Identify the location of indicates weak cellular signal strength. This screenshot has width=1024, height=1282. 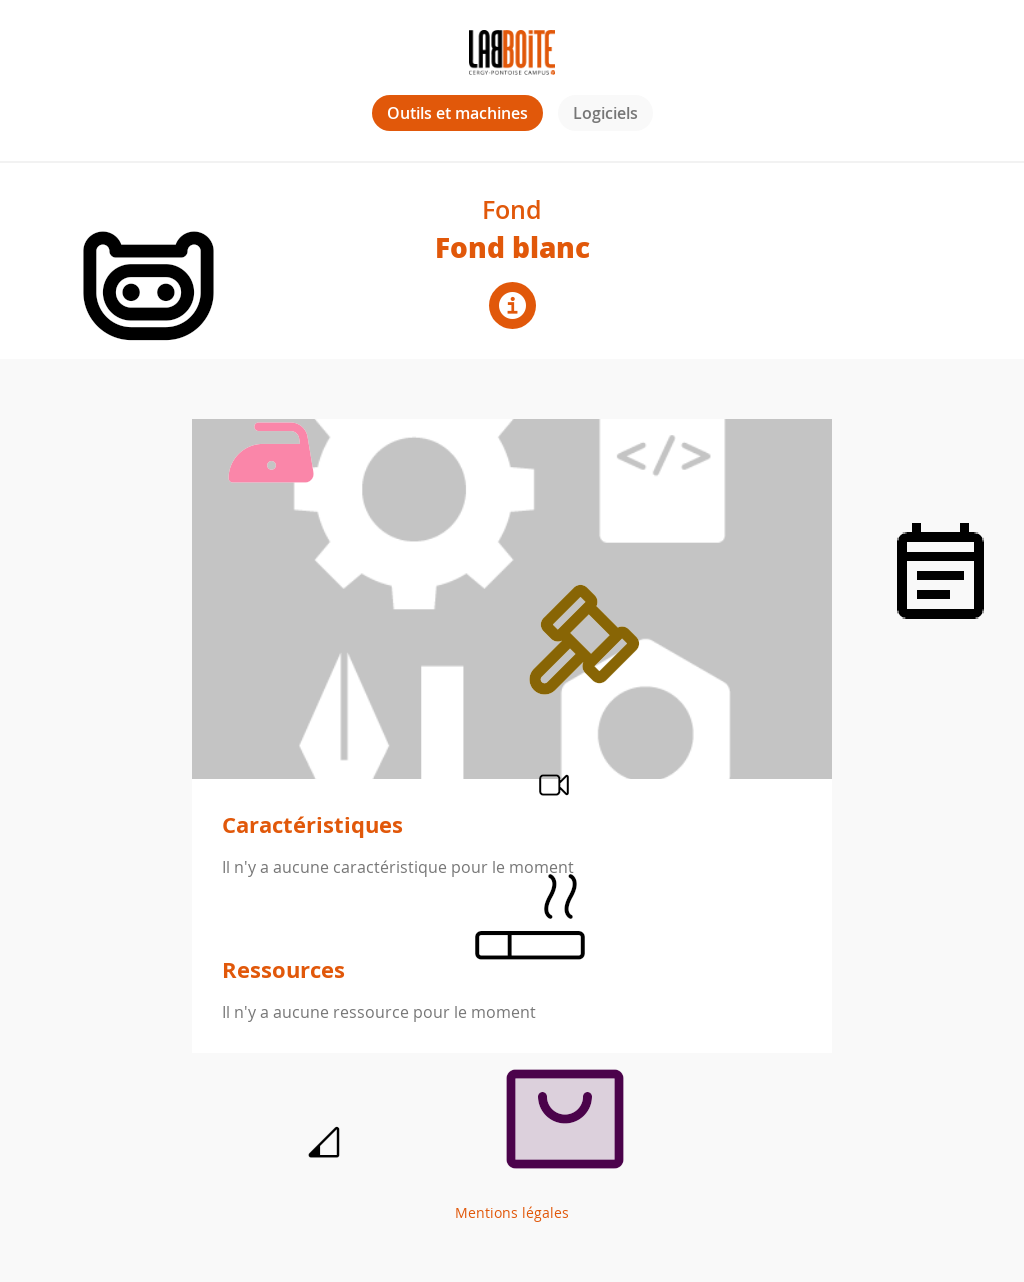
(326, 1143).